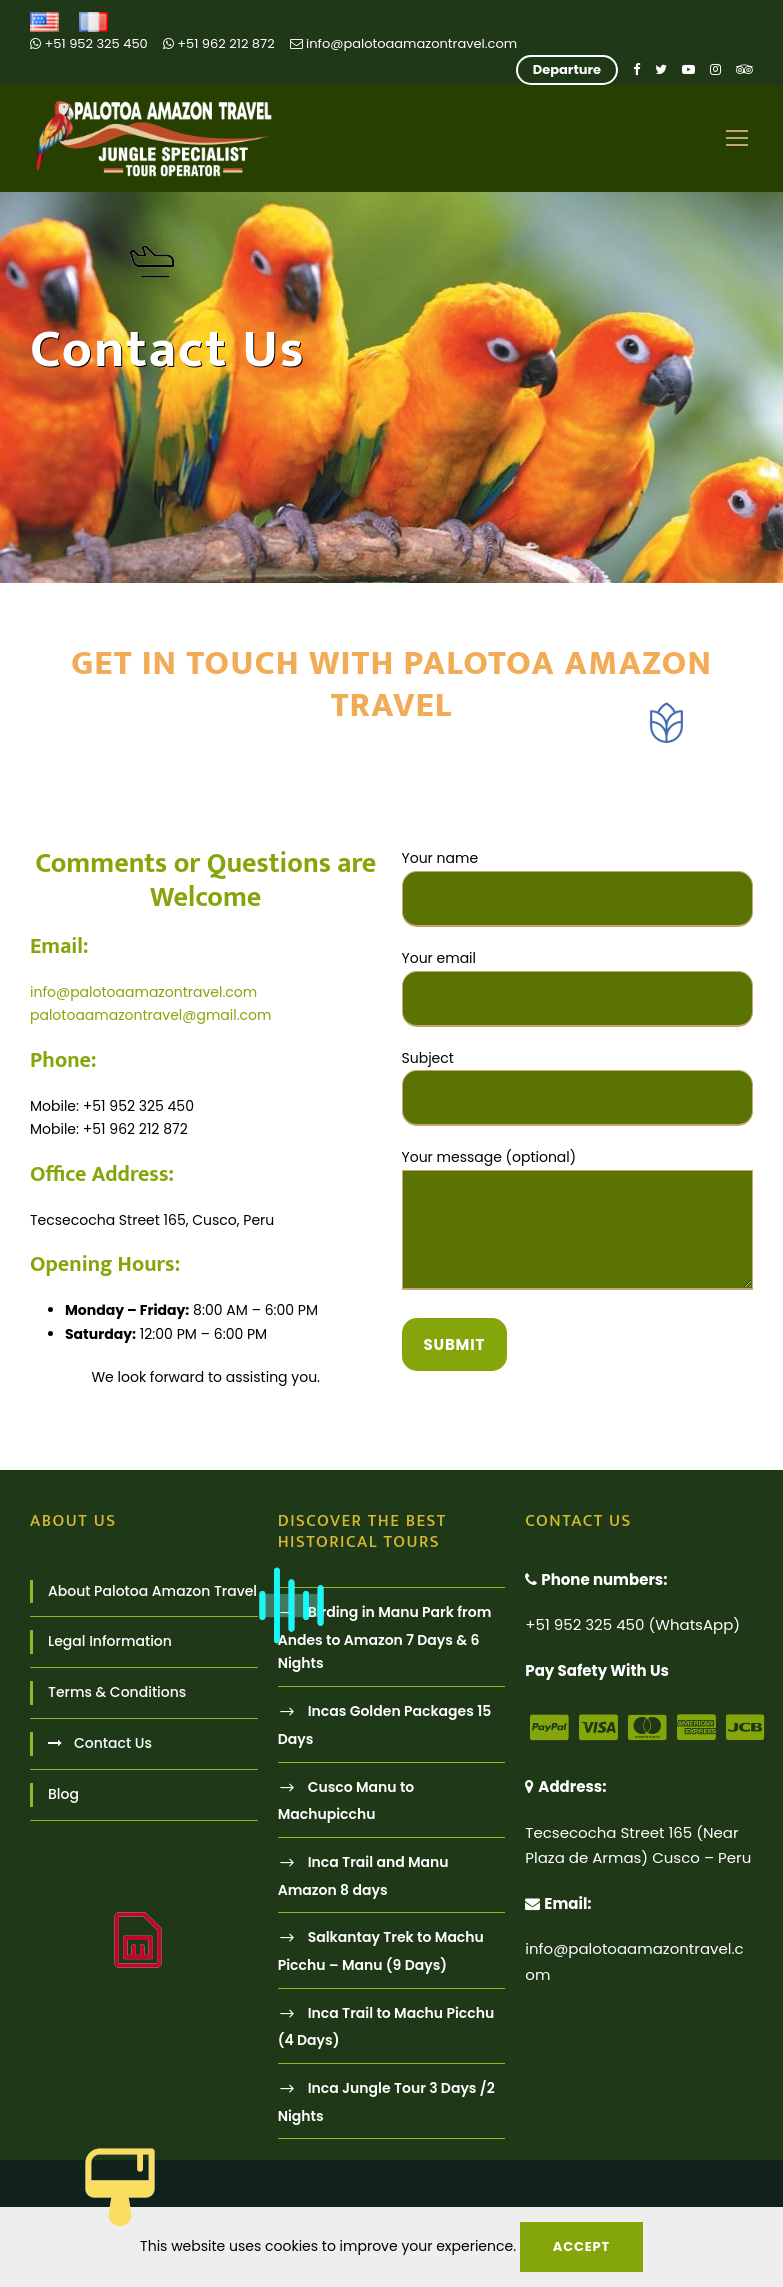 This screenshot has height=2287, width=783. Describe the element at coordinates (120, 2186) in the screenshot. I see `access painting or drawing tools` at that location.